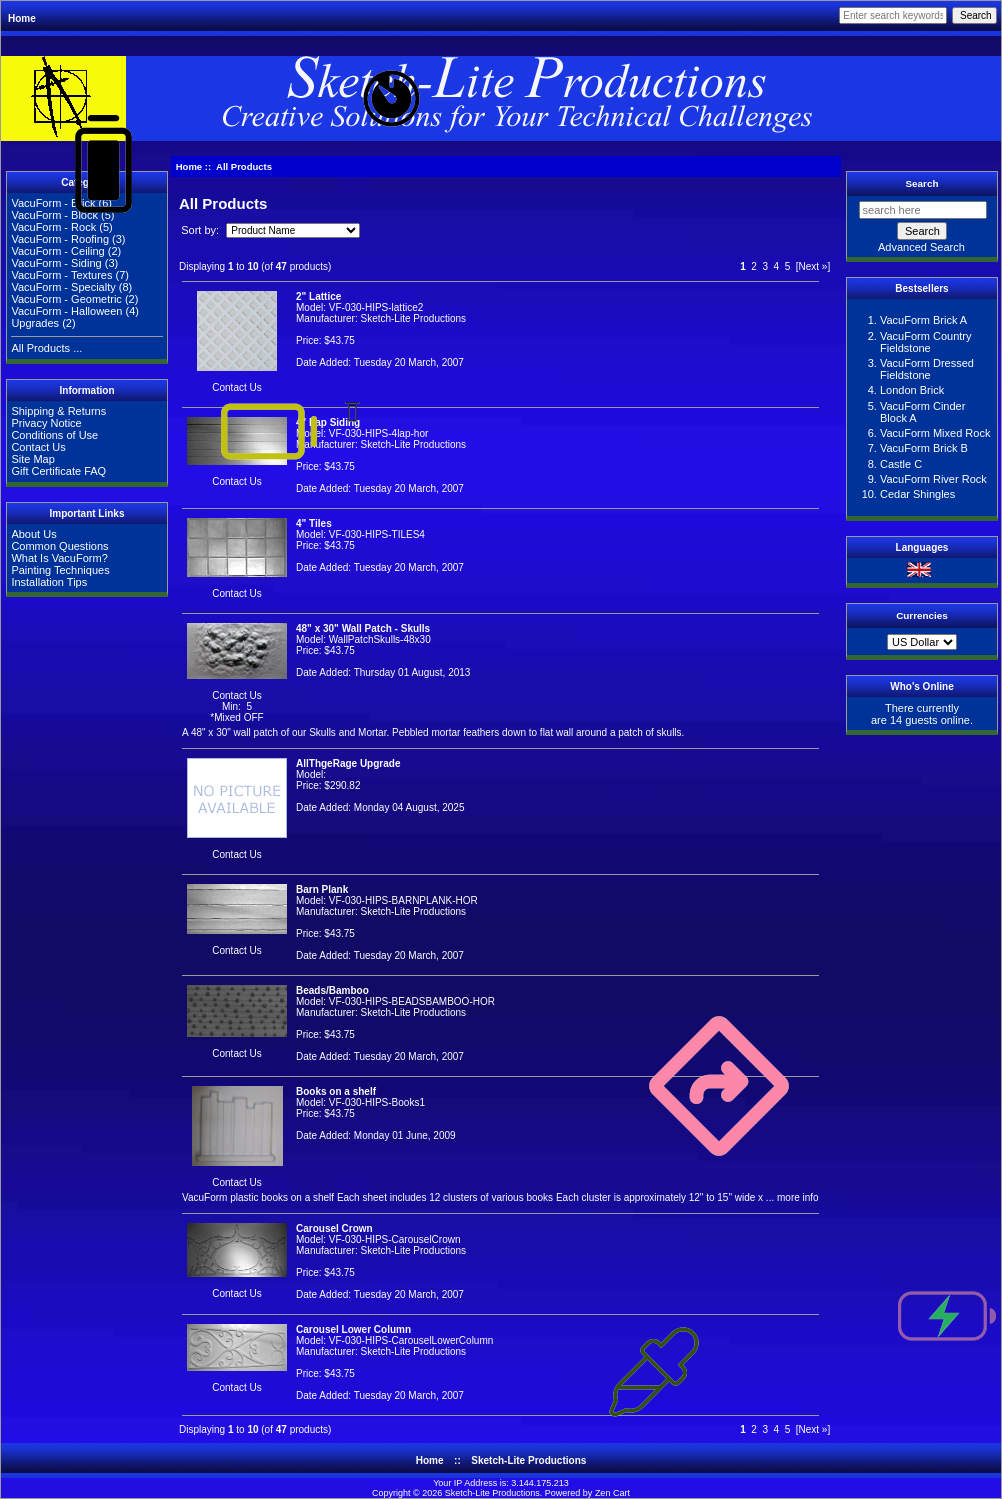  I want to click on indicates battery is fully charged, so click(103, 165).